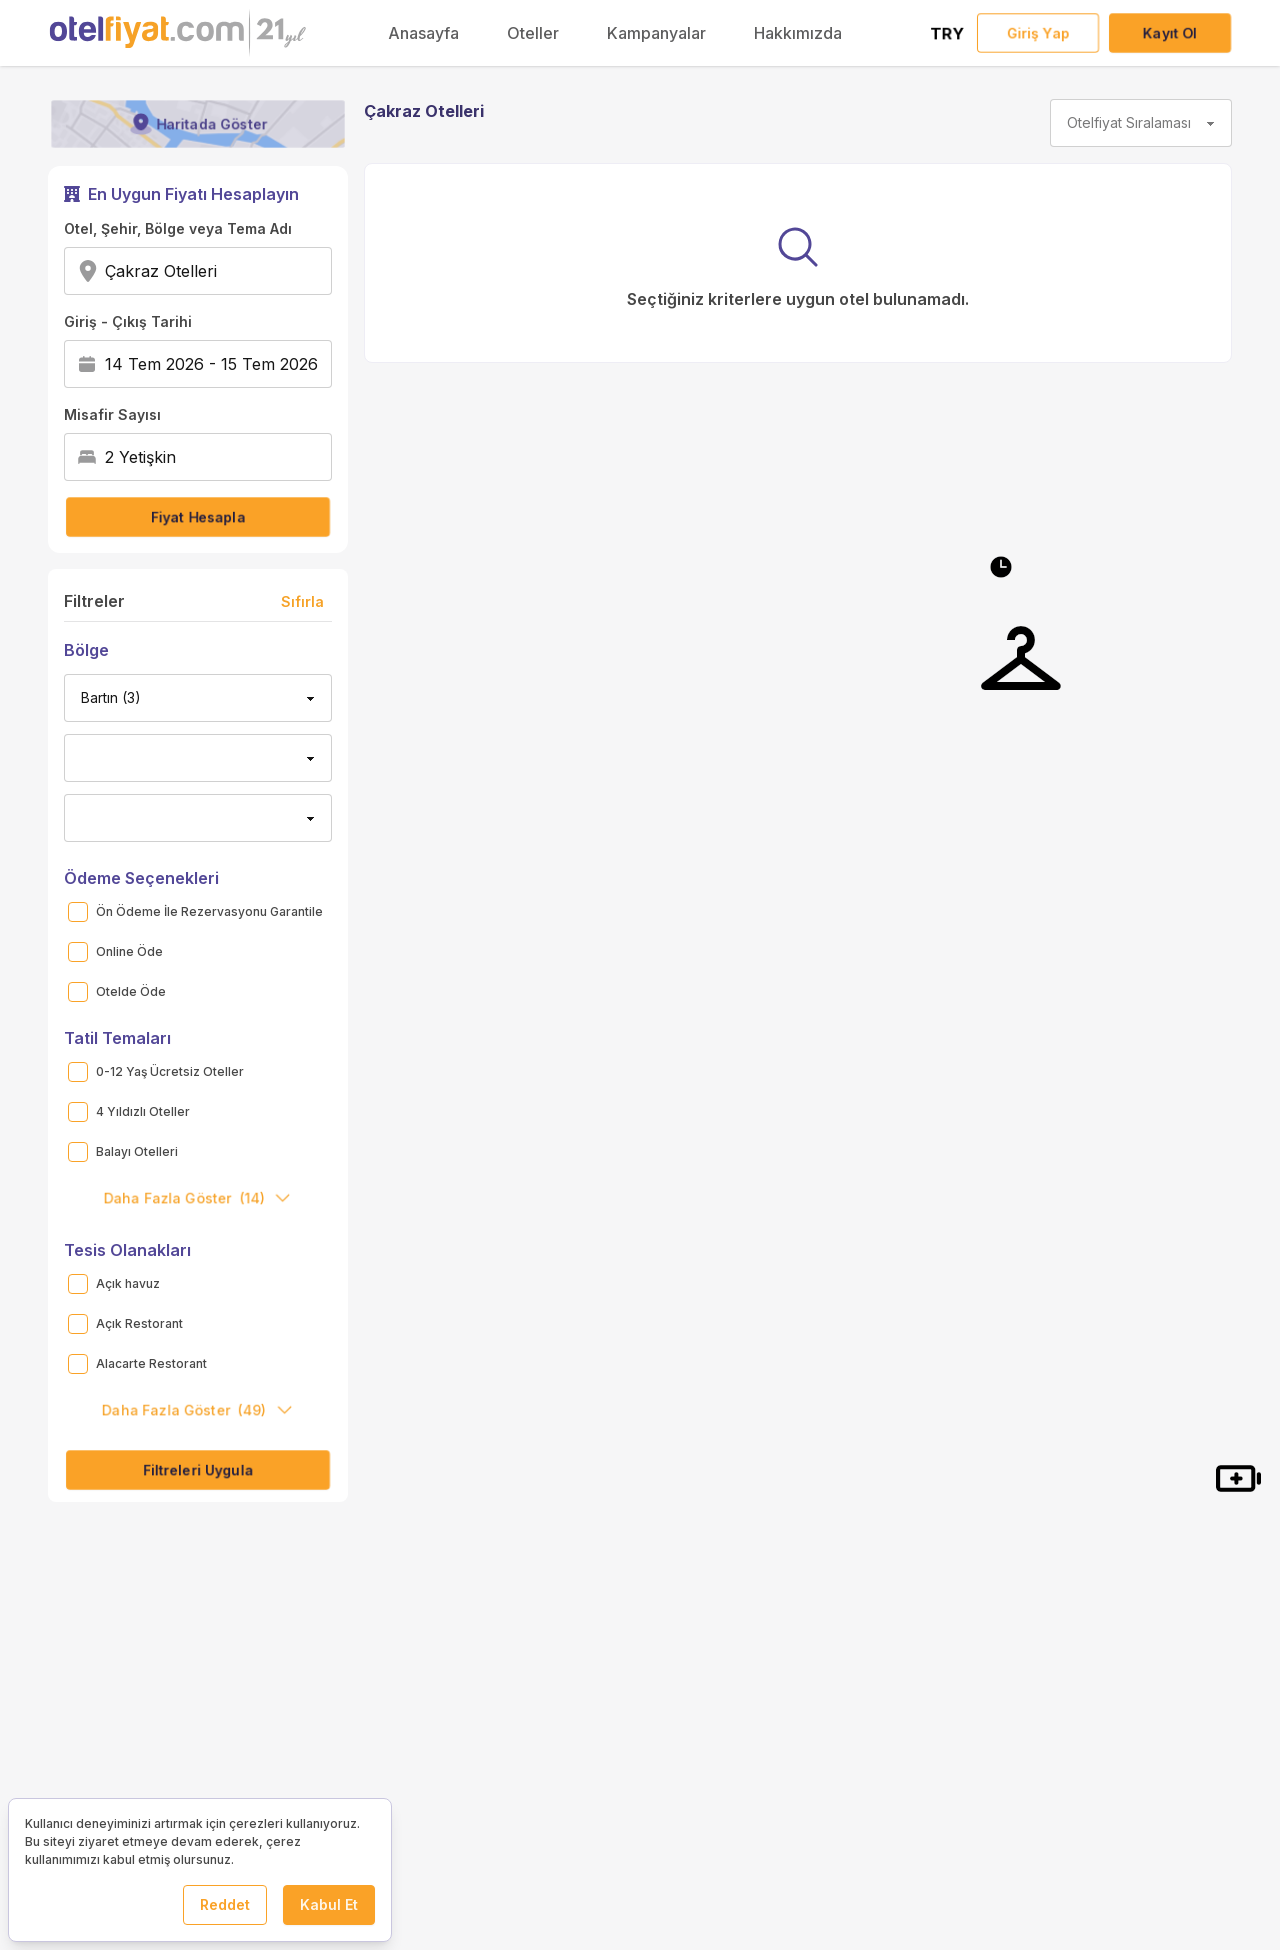  What do you see at coordinates (1001, 567) in the screenshot?
I see `view current time` at bounding box center [1001, 567].